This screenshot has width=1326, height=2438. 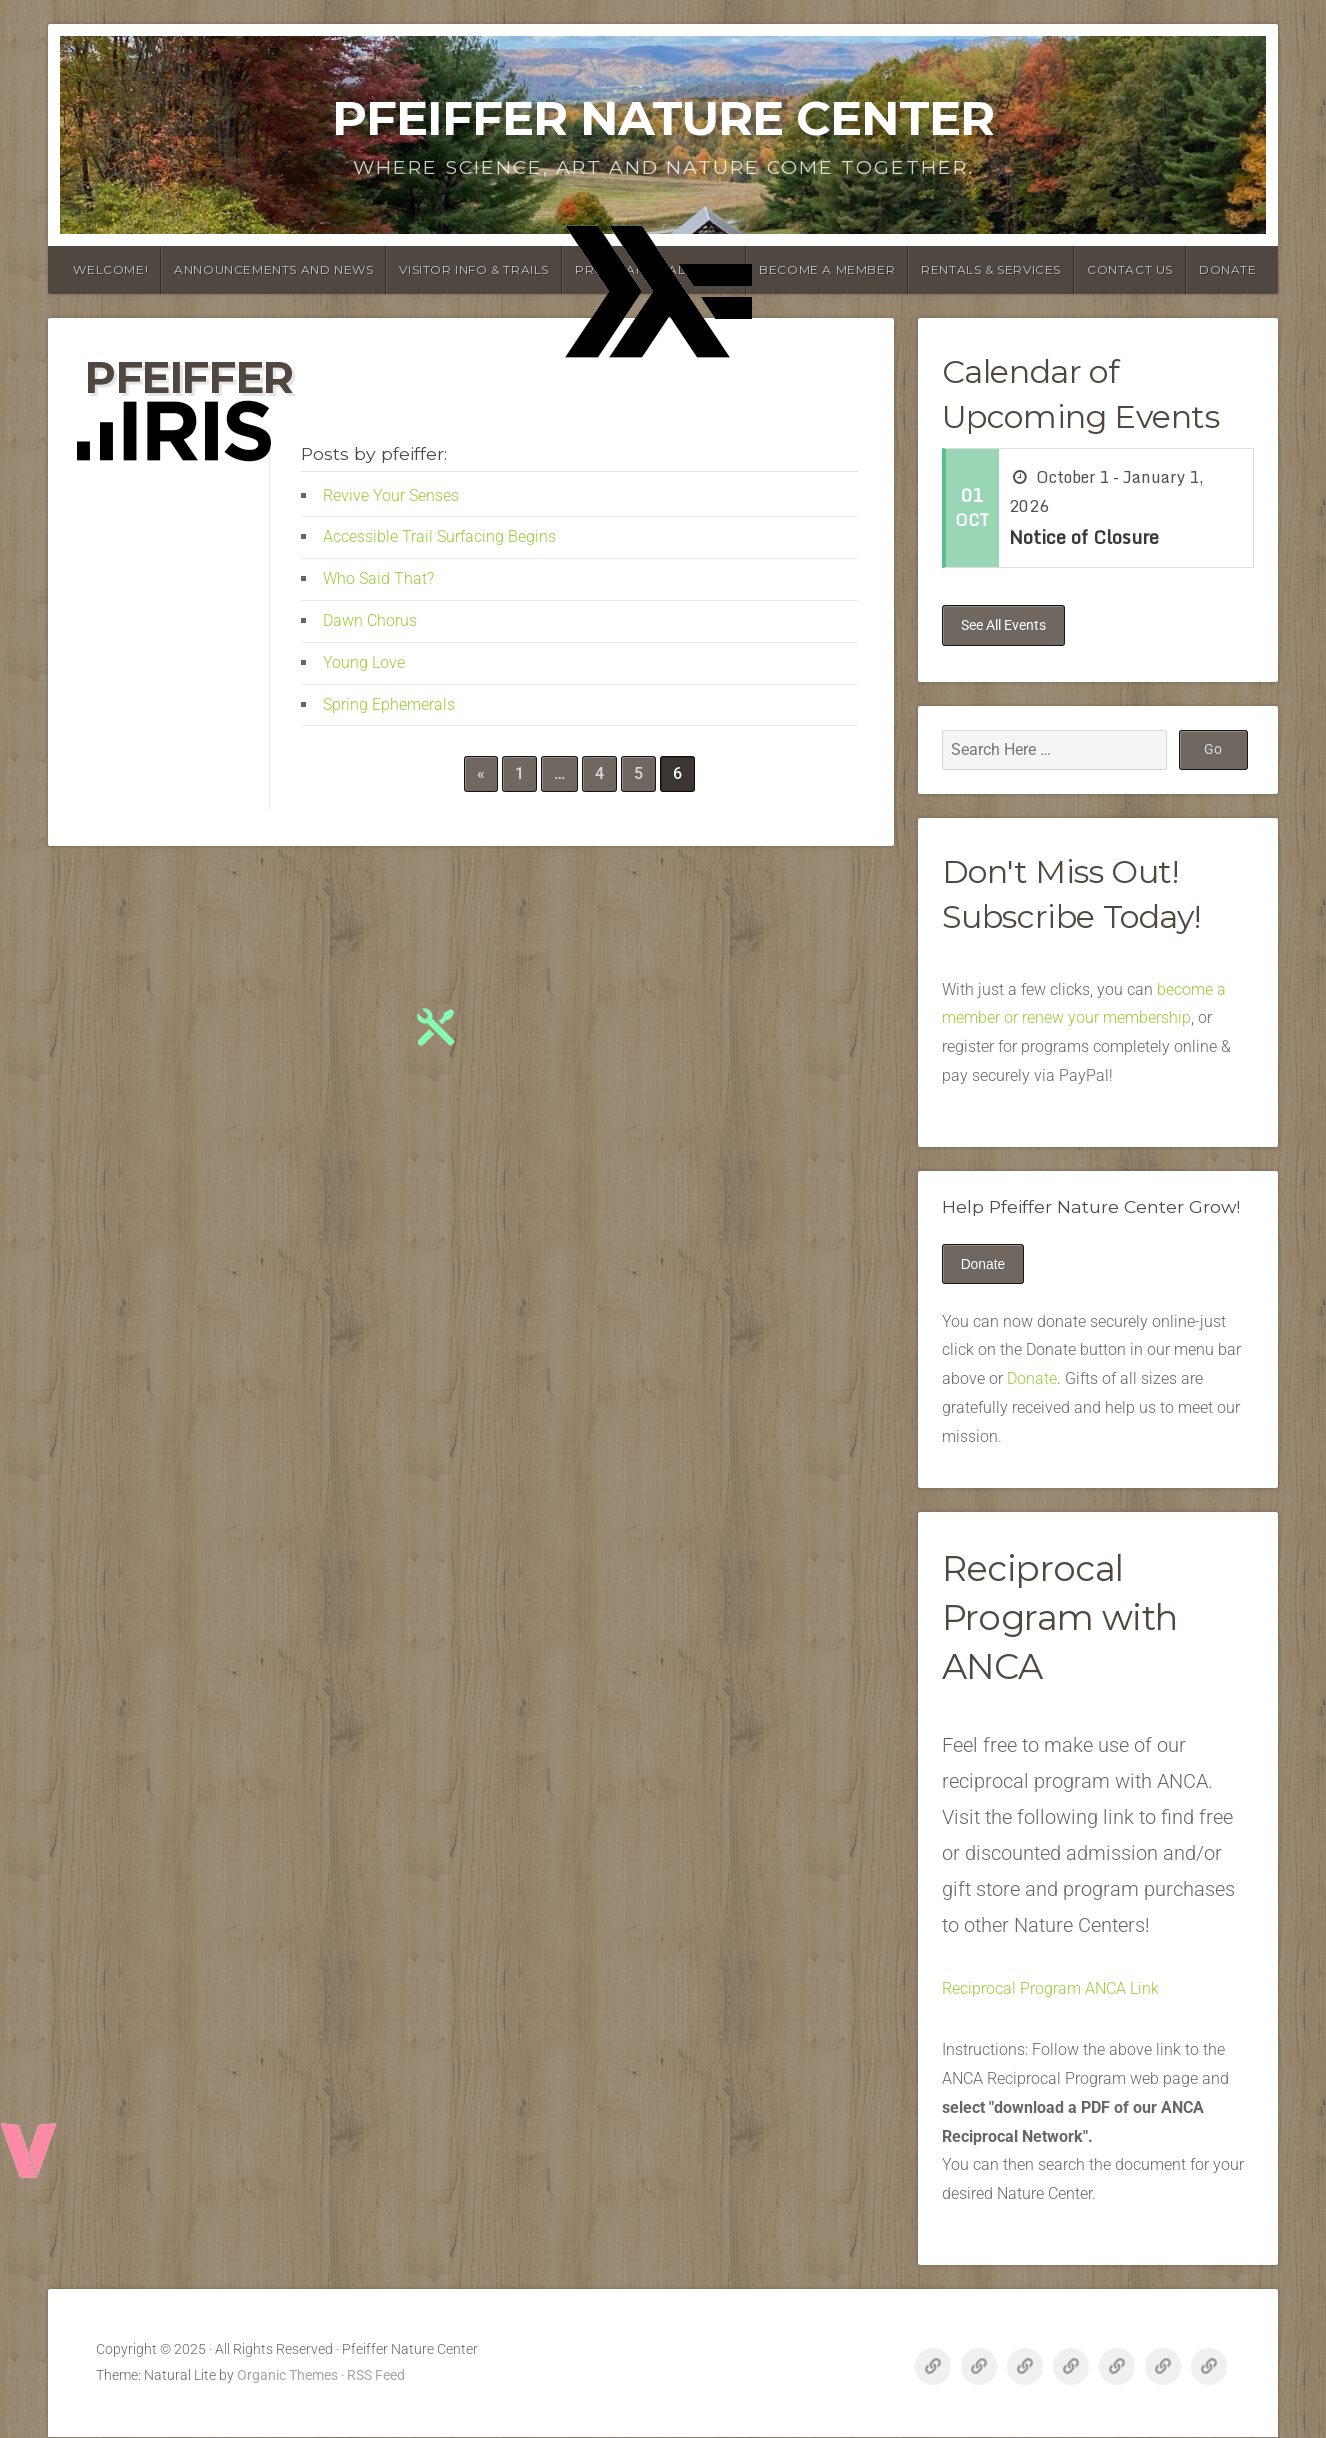 What do you see at coordinates (174, 431) in the screenshot?
I see `iris brand logo` at bounding box center [174, 431].